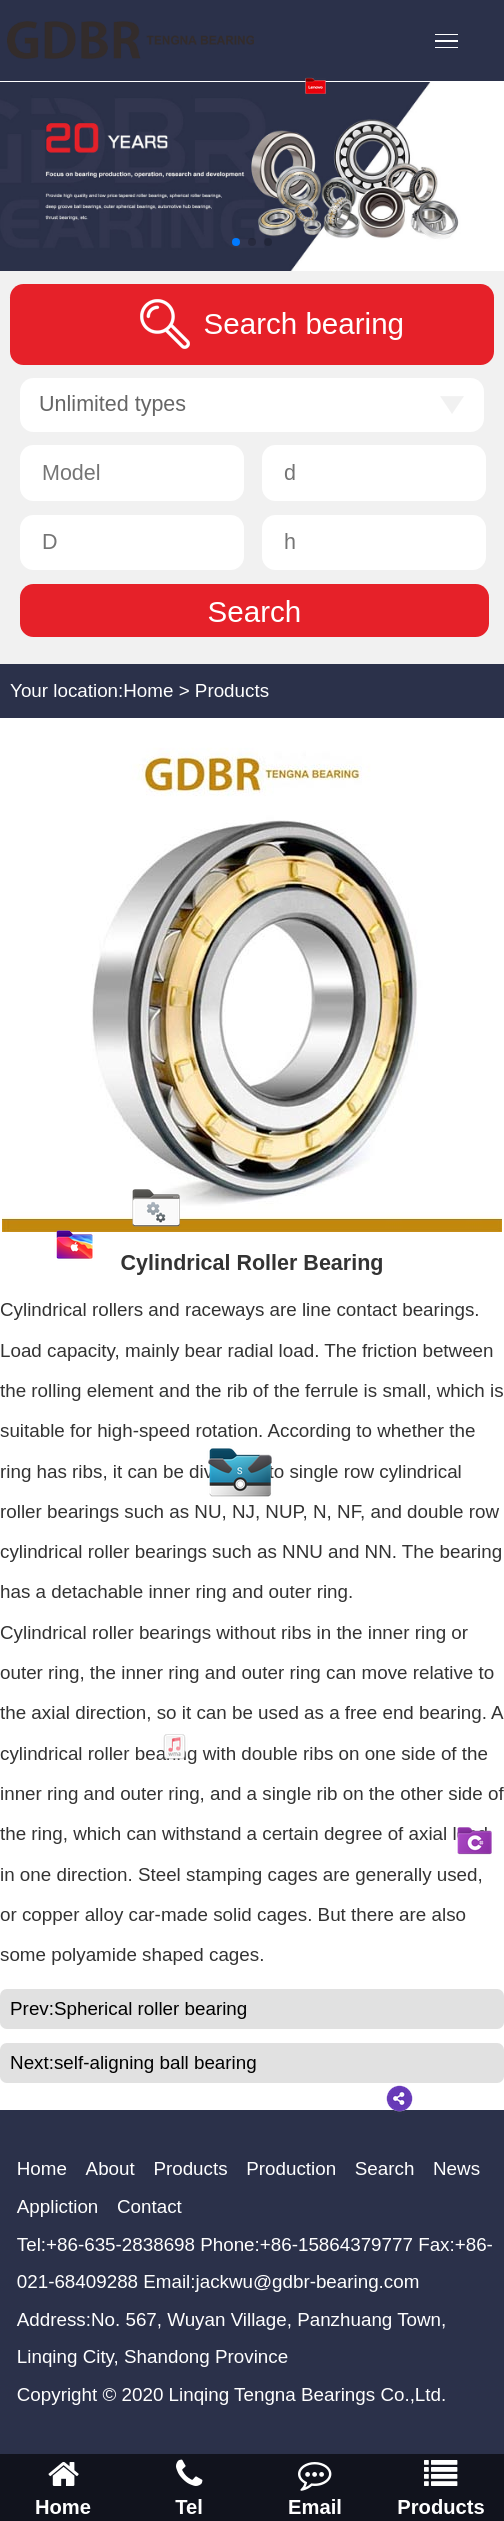 The image size is (504, 2521). What do you see at coordinates (474, 1841) in the screenshot?
I see `open folder containing C# project files` at bounding box center [474, 1841].